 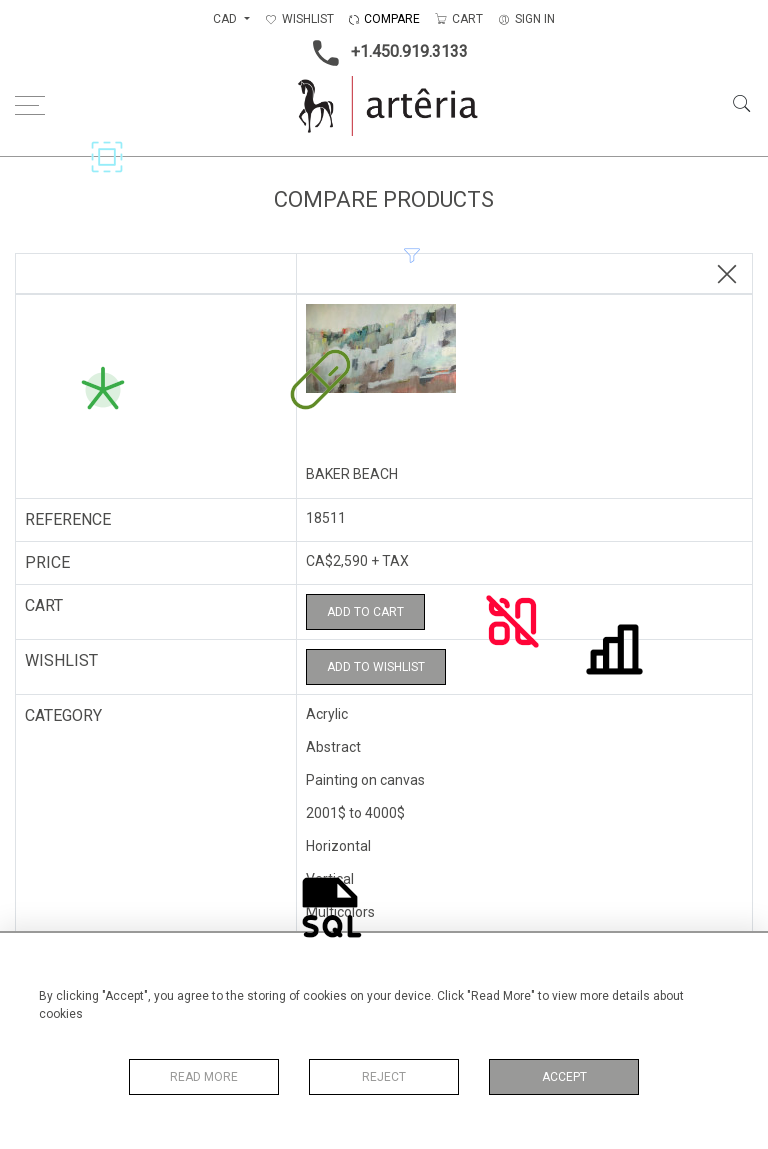 What do you see at coordinates (330, 910) in the screenshot?
I see `open an SQL database file` at bounding box center [330, 910].